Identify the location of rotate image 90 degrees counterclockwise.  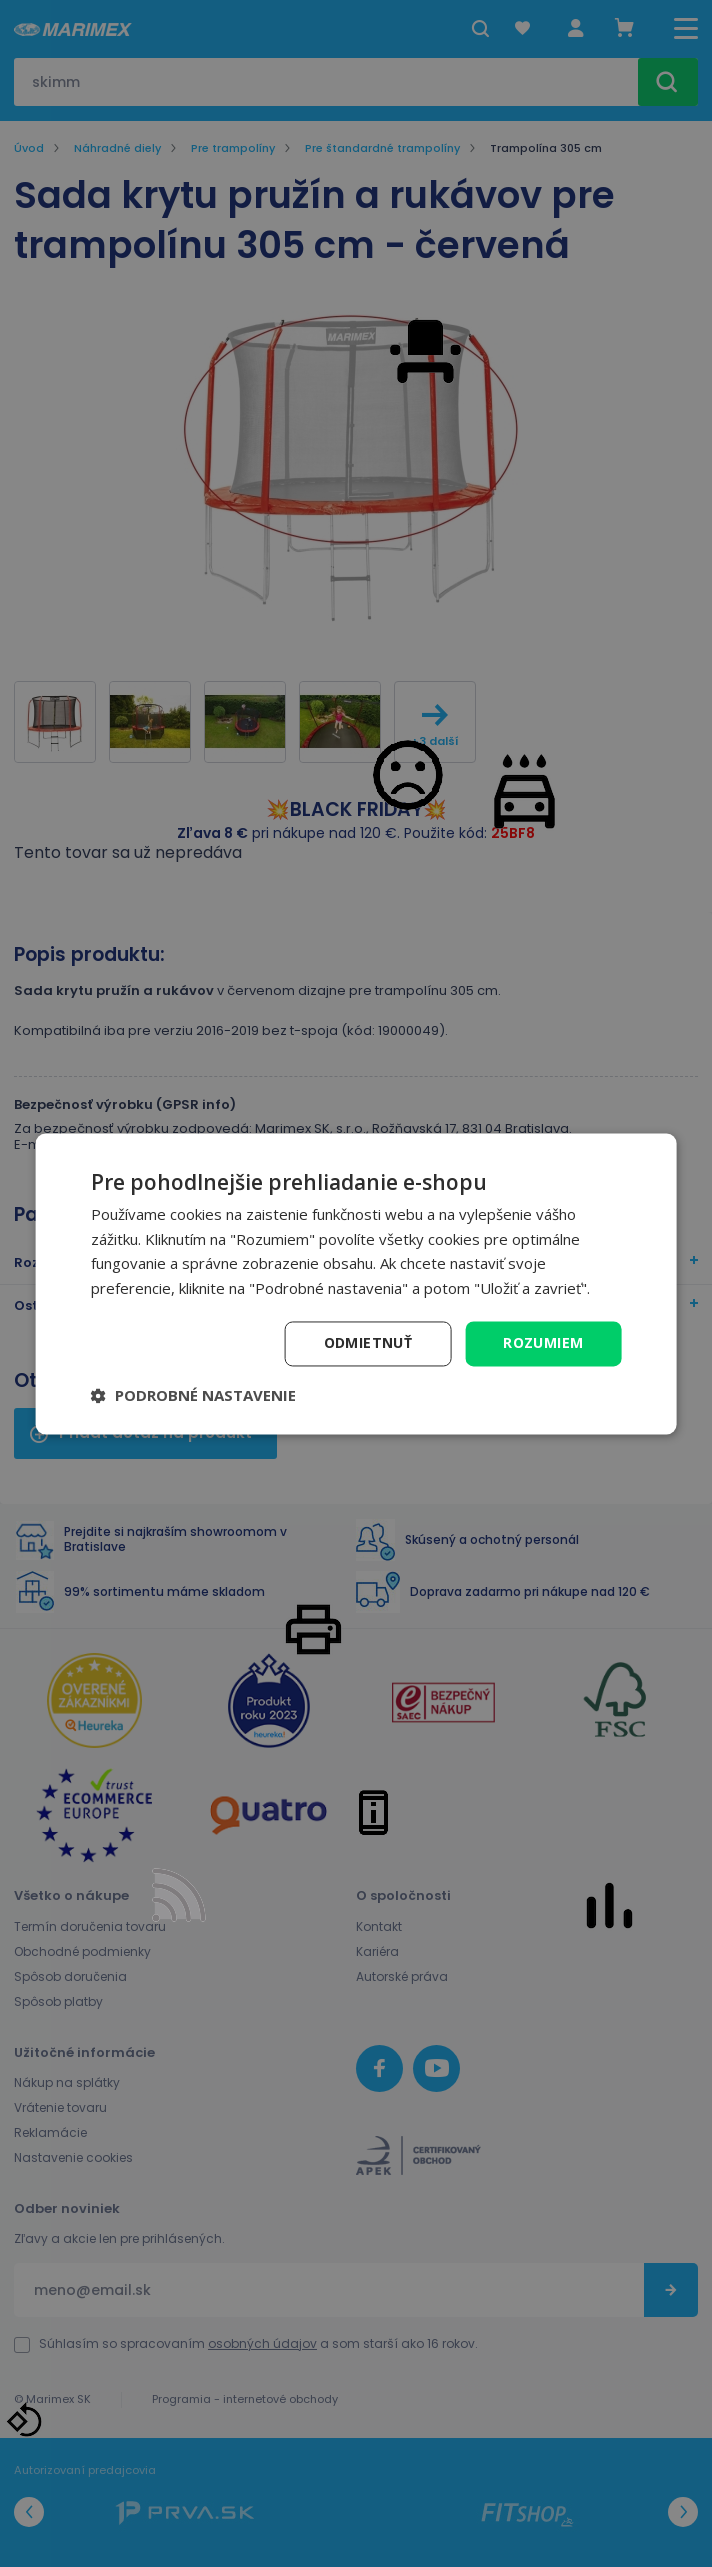
(25, 2420).